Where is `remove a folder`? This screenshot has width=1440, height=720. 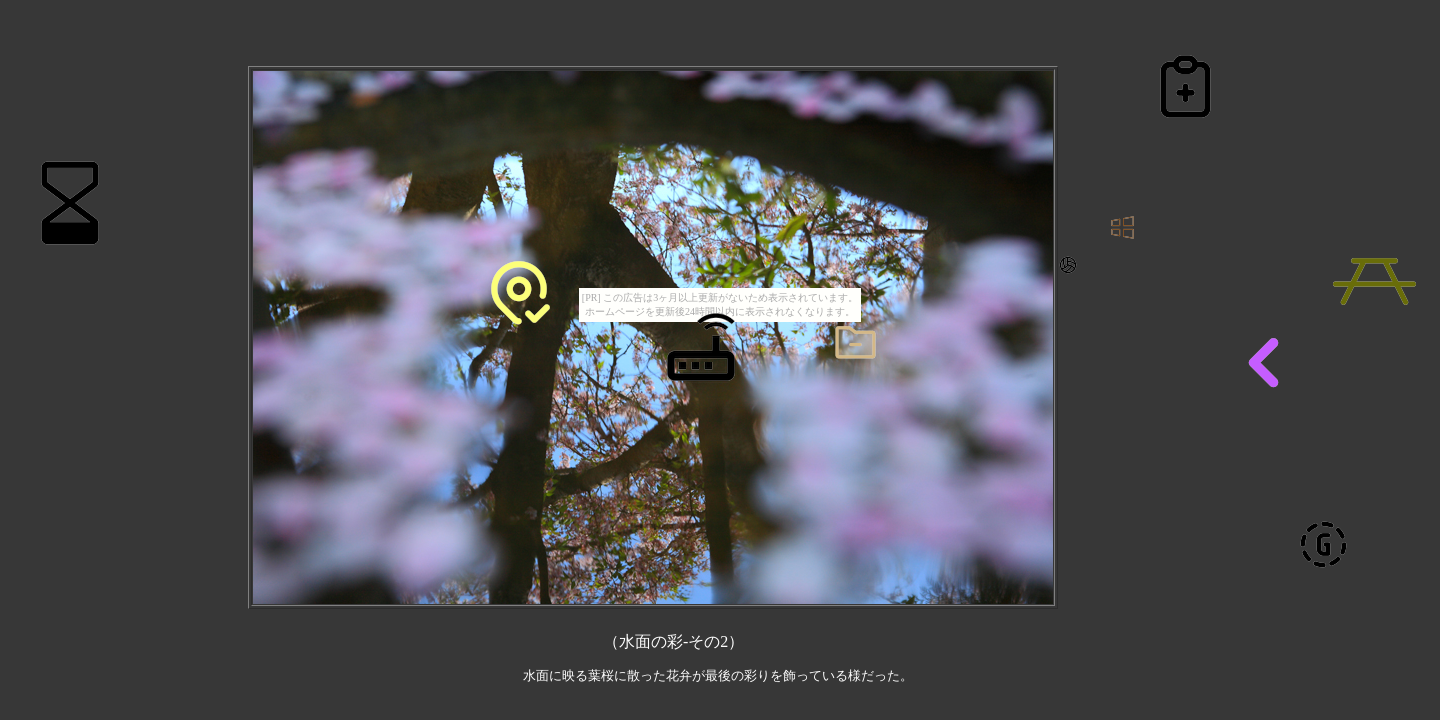 remove a folder is located at coordinates (855, 341).